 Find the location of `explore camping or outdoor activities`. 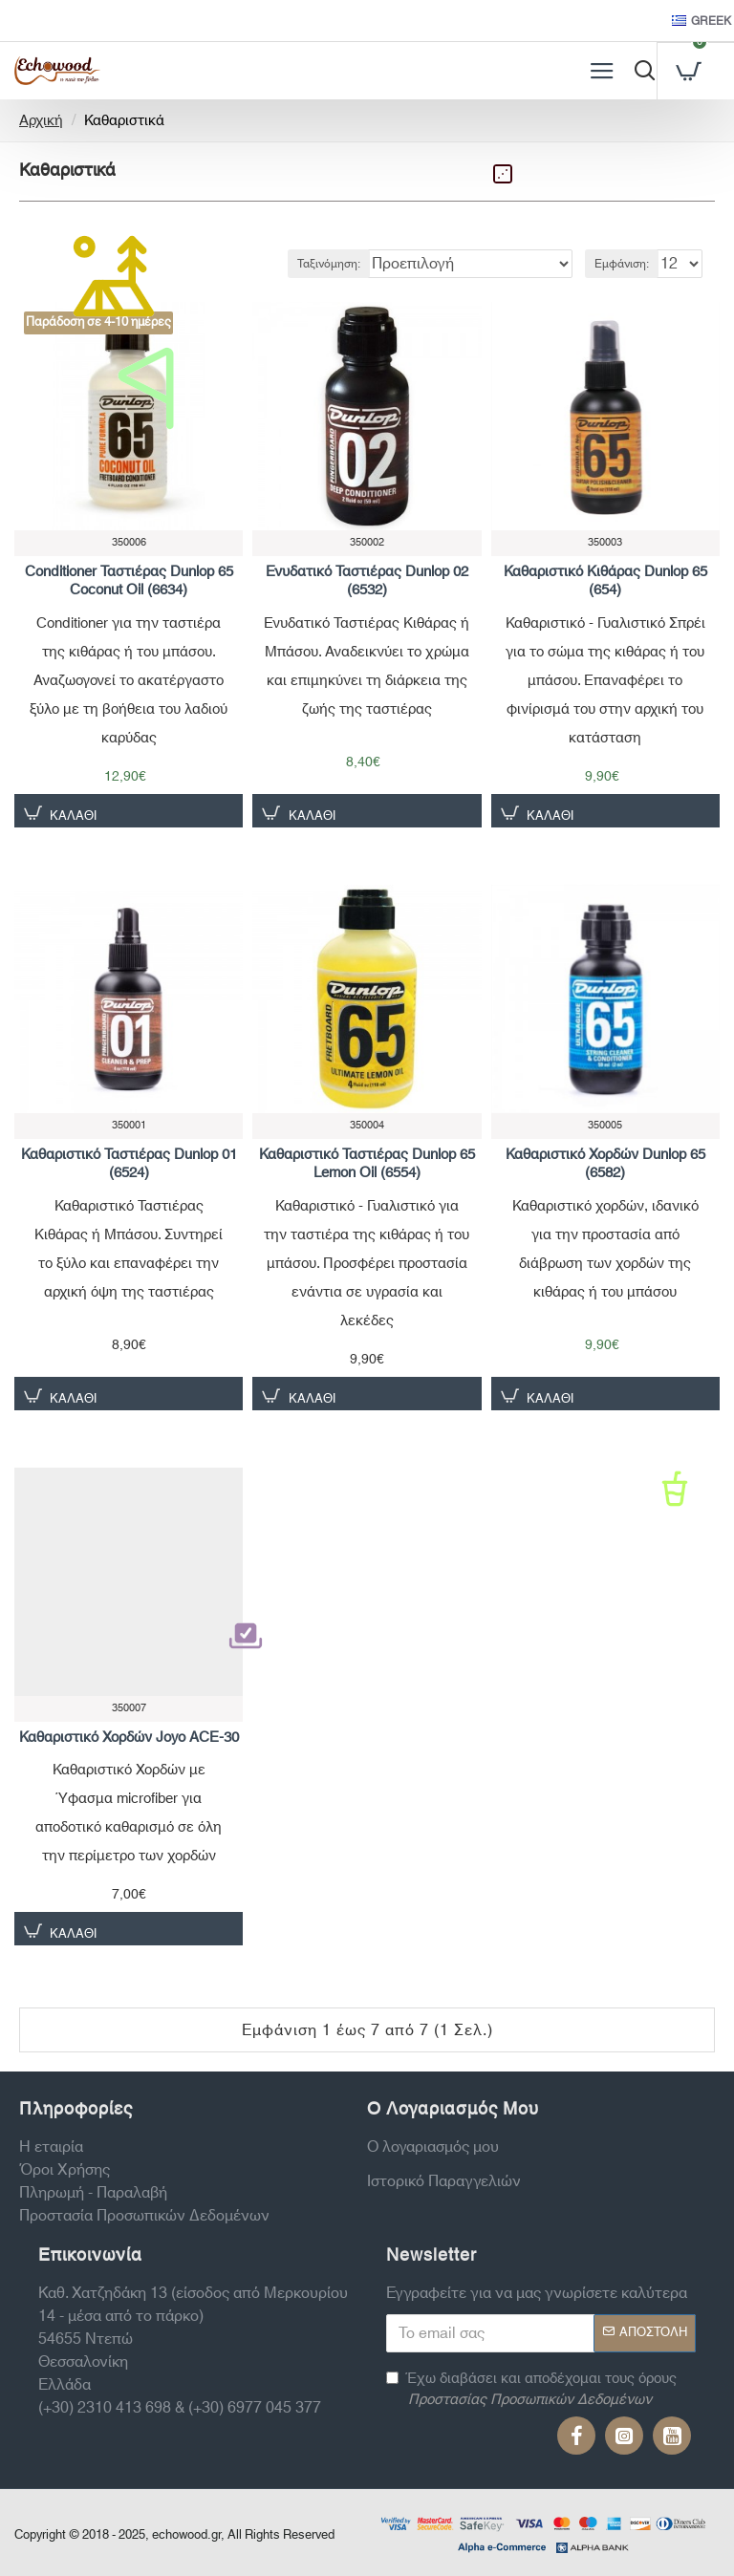

explore camping or outdoor activities is located at coordinates (114, 276).